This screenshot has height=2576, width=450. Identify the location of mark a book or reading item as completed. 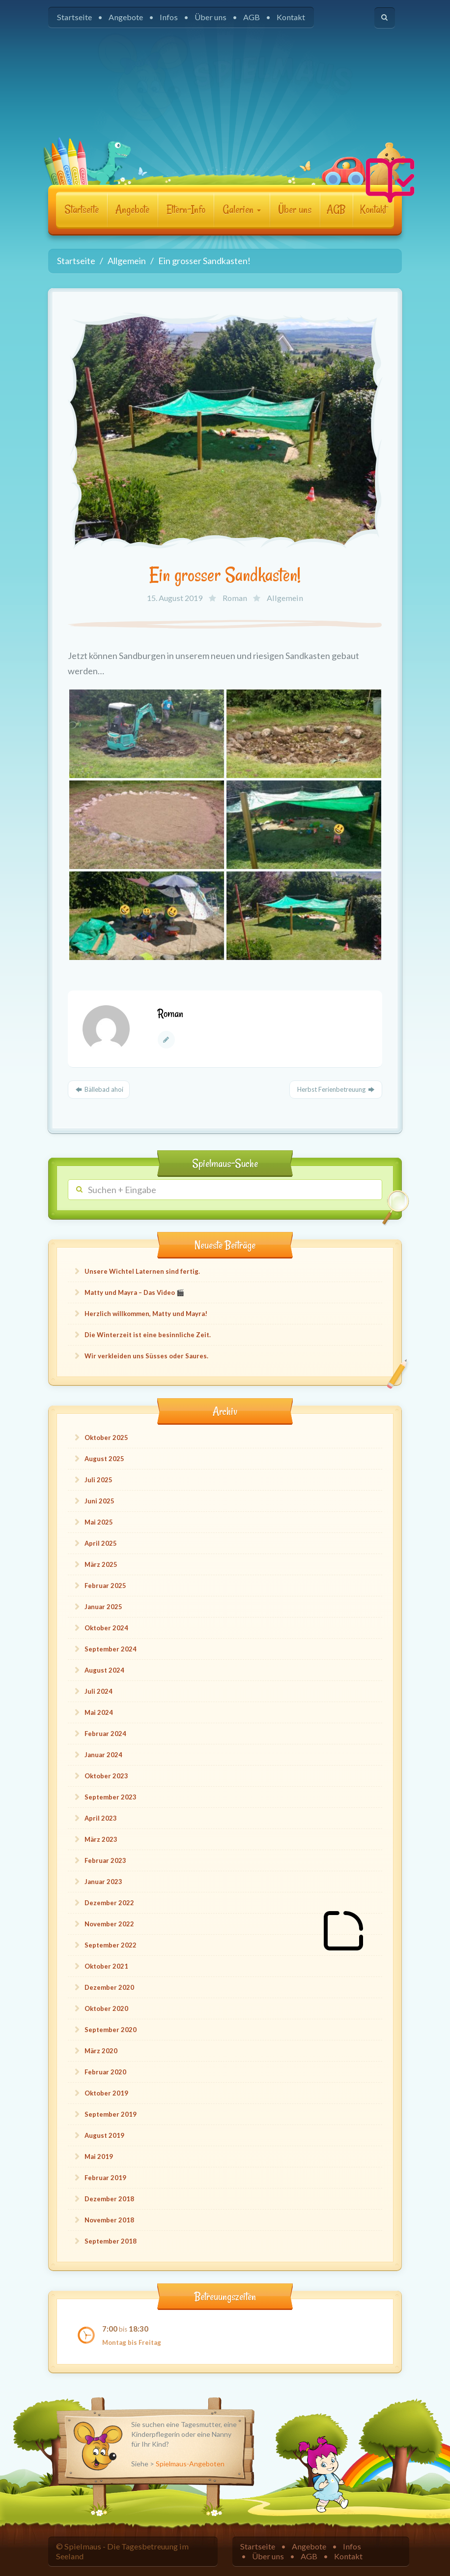
(390, 180).